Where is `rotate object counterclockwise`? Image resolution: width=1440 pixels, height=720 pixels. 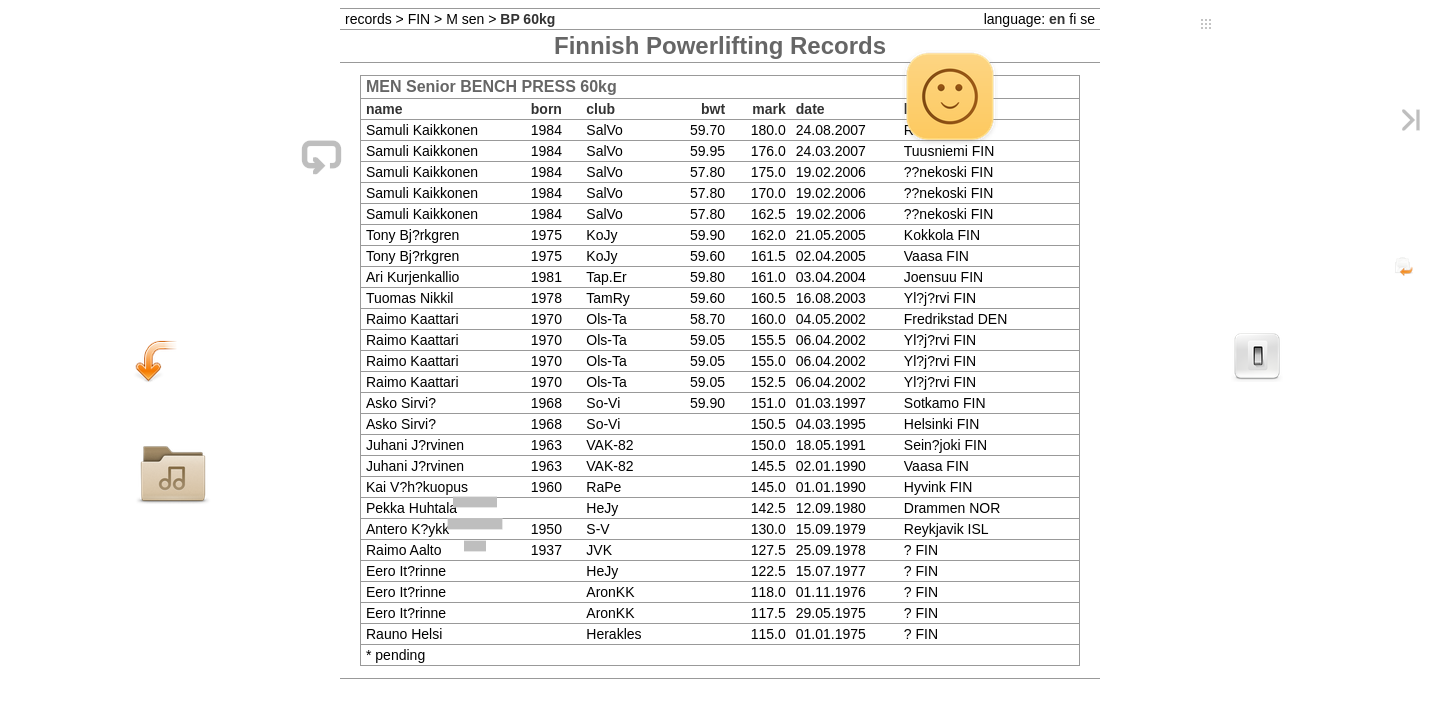
rotate object counterclockwise is located at coordinates (154, 362).